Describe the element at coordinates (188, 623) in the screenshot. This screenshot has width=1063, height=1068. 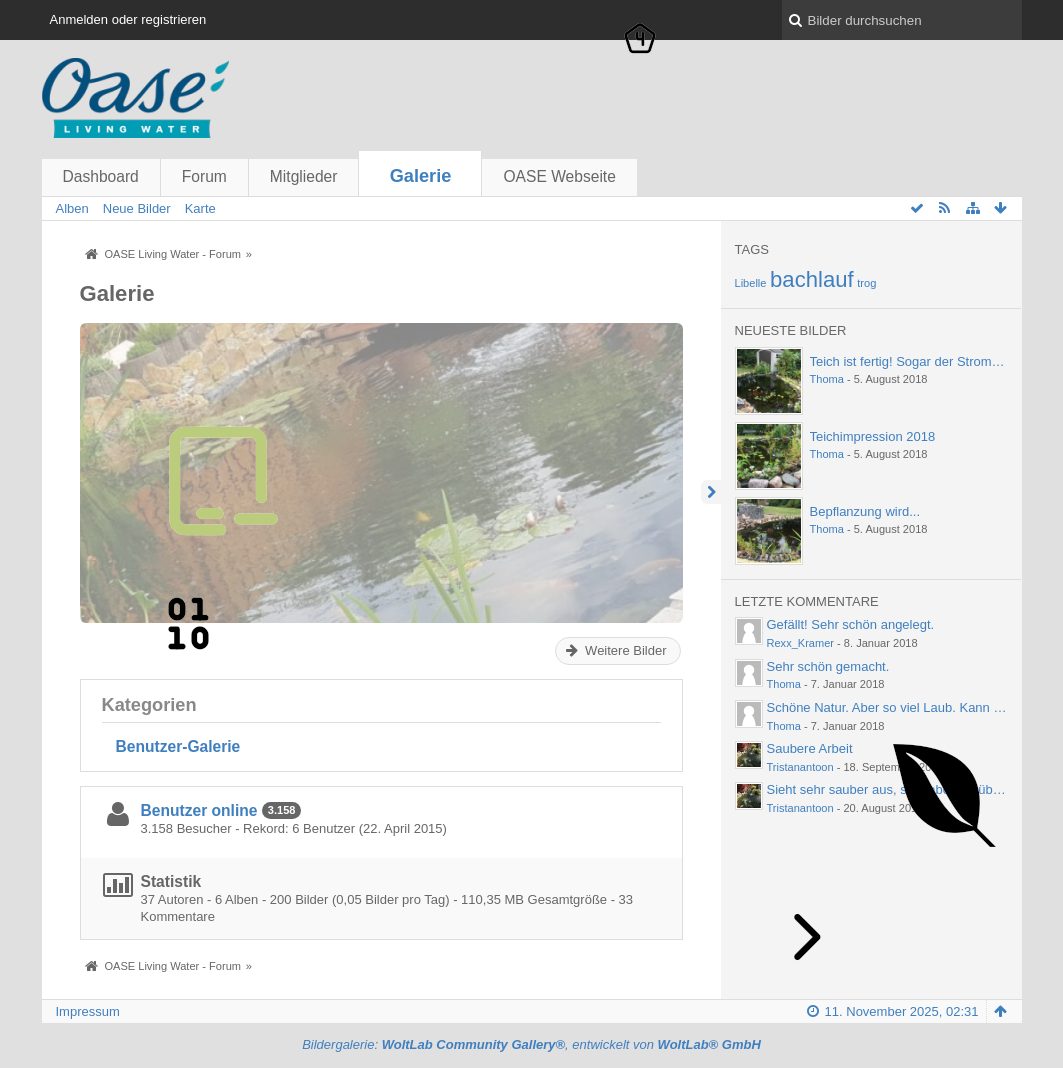
I see `view or edit binary code` at that location.